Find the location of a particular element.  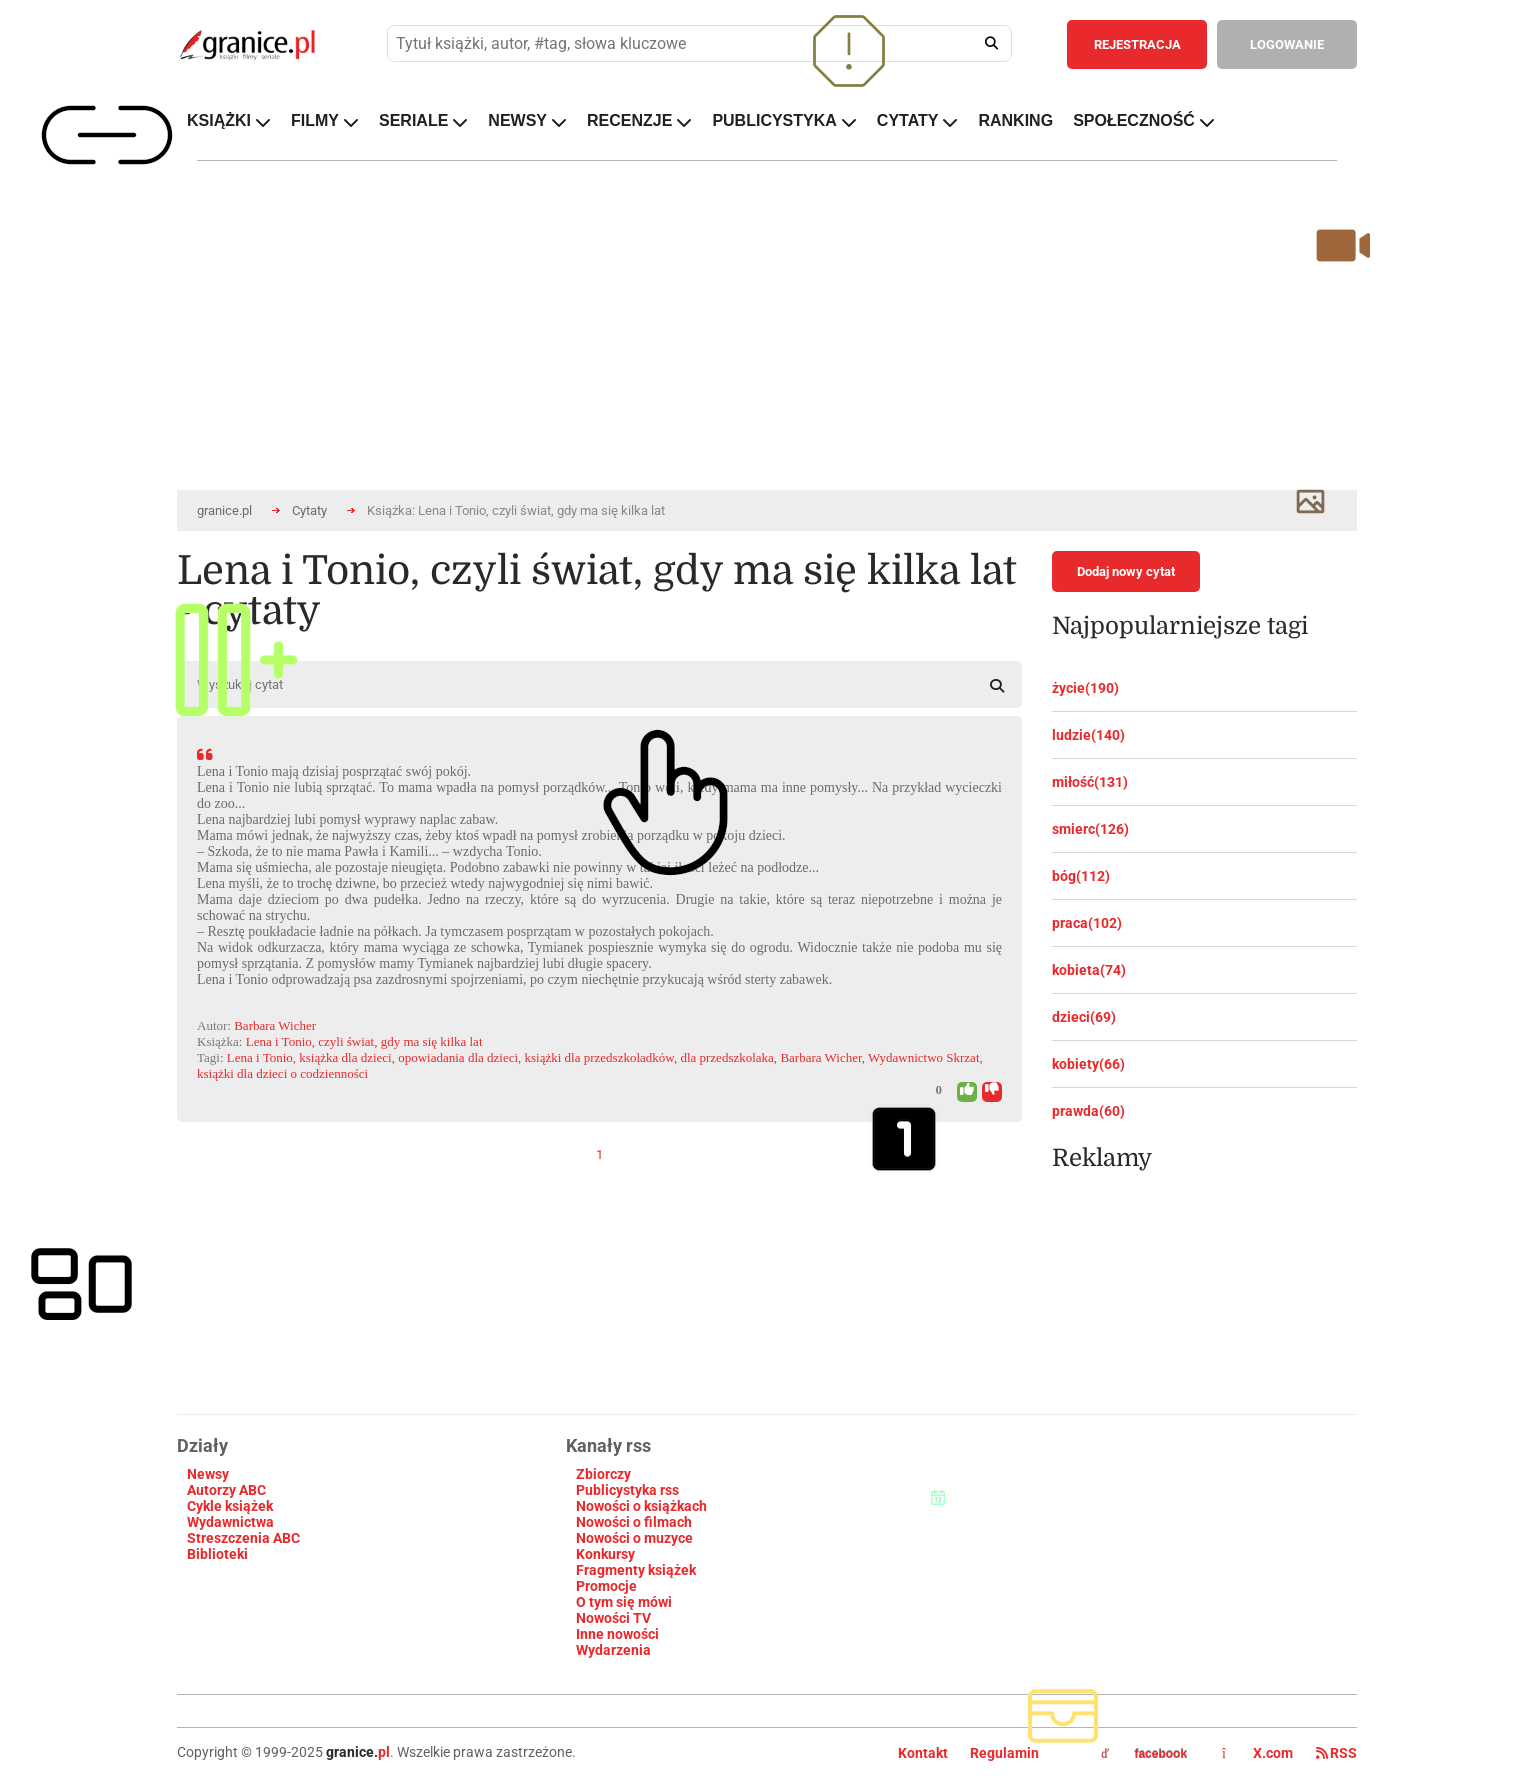

view grouped elements or layouts is located at coordinates (81, 1280).